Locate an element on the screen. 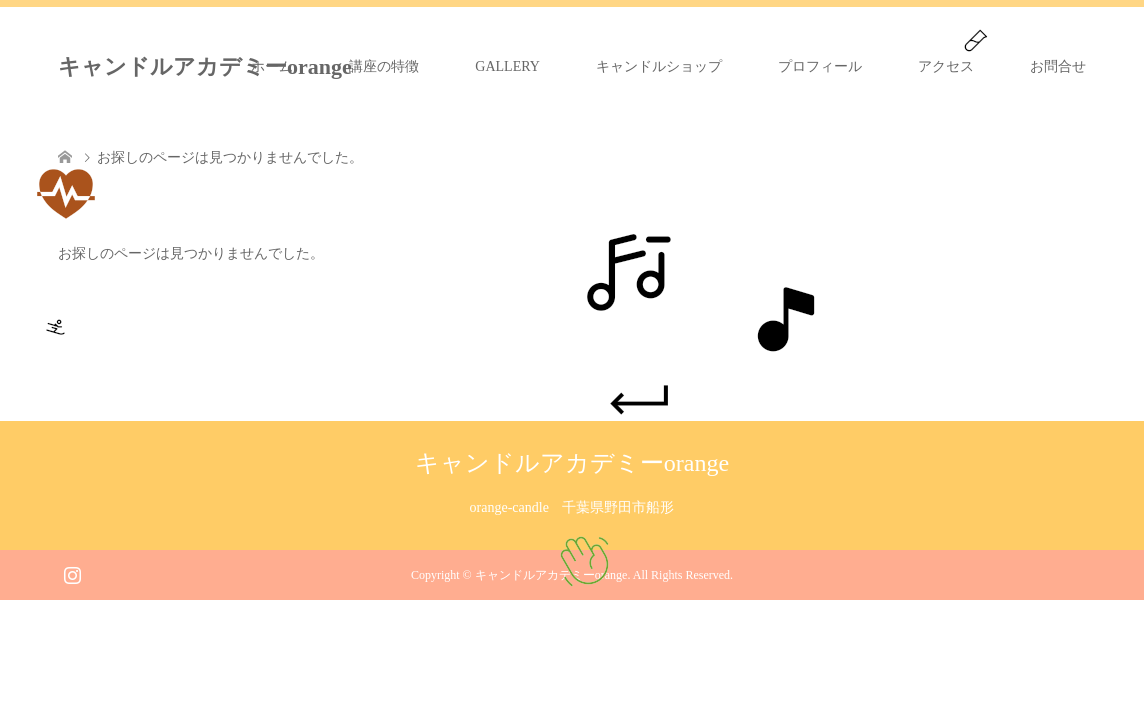  return to previous item or step is located at coordinates (639, 399).